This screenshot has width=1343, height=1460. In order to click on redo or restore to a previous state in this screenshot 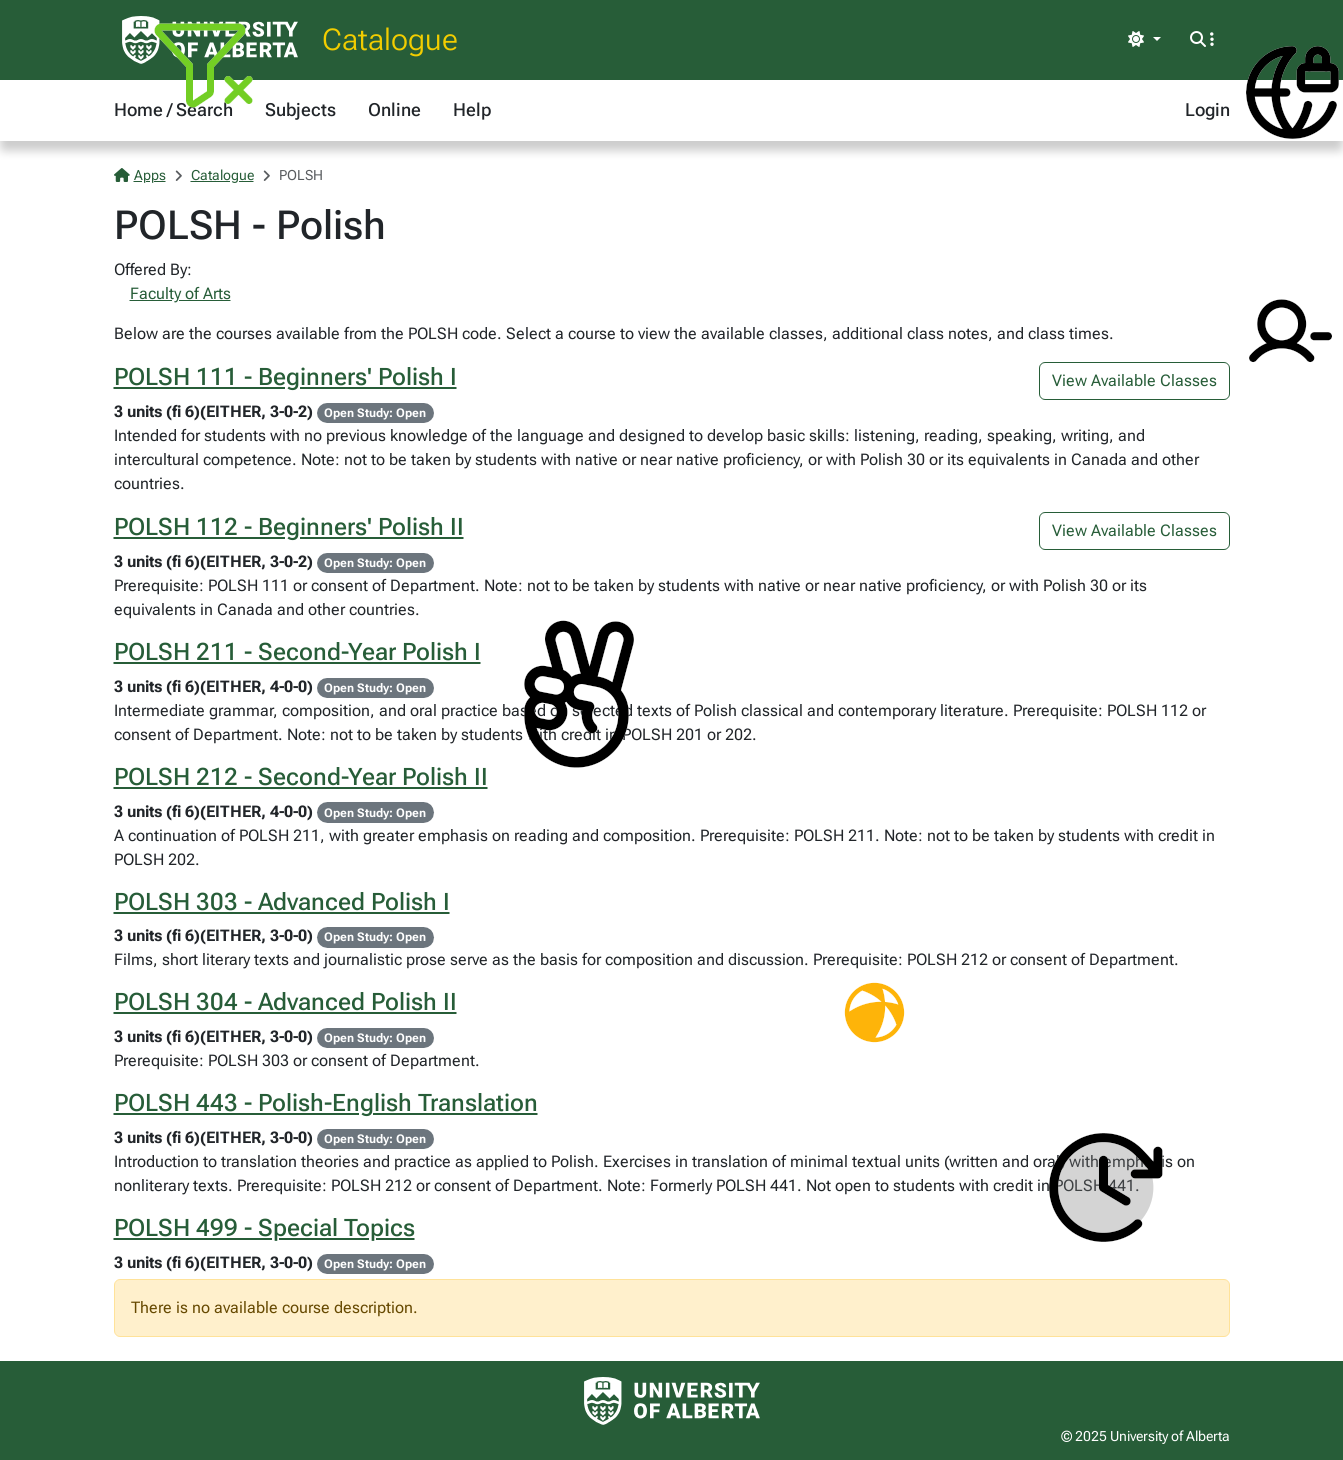, I will do `click(1103, 1187)`.